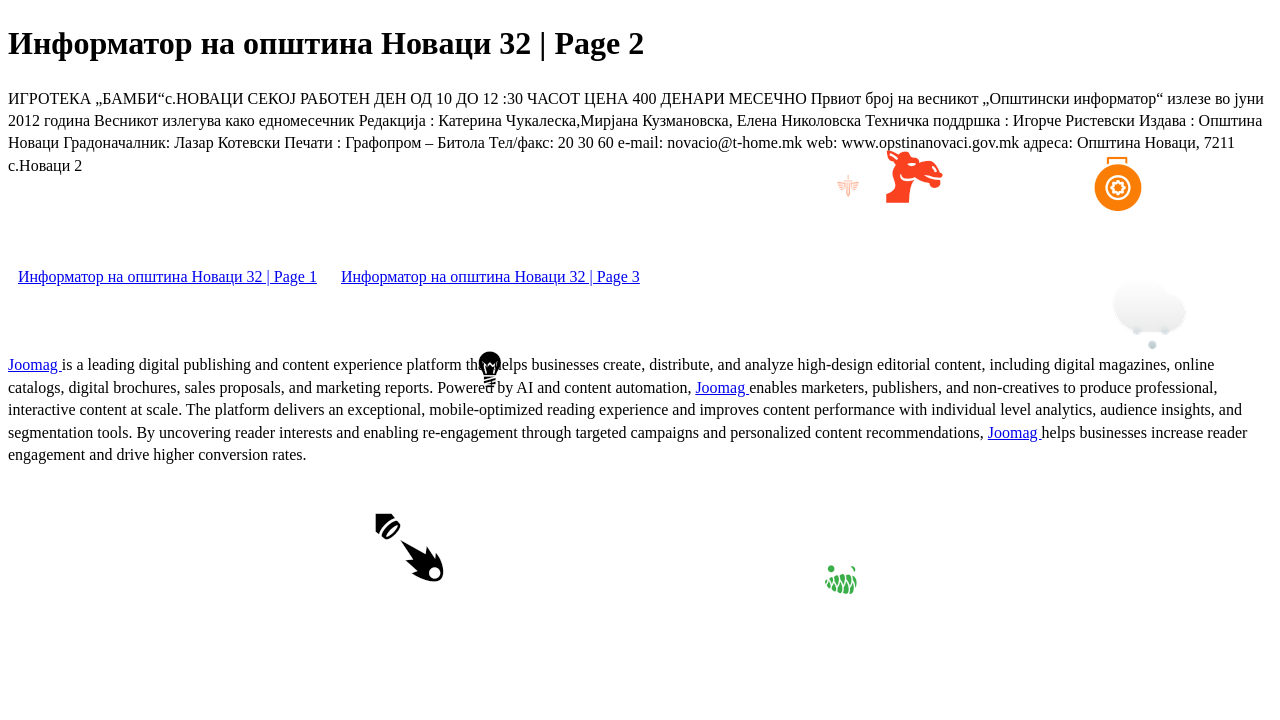  What do you see at coordinates (848, 186) in the screenshot?
I see `equip or select a weapon in a game inventory` at bounding box center [848, 186].